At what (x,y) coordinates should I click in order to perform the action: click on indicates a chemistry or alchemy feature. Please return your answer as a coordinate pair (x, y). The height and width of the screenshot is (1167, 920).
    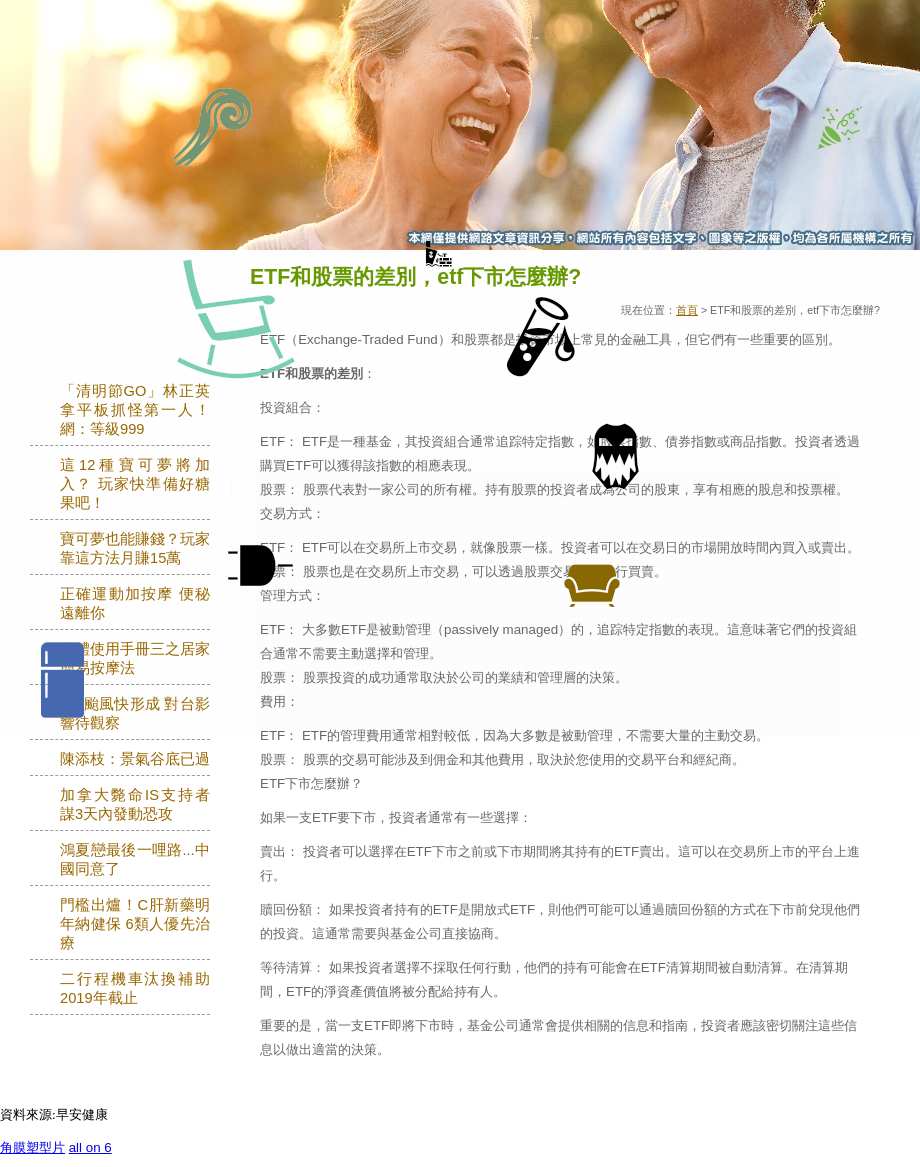
    Looking at the image, I should click on (538, 337).